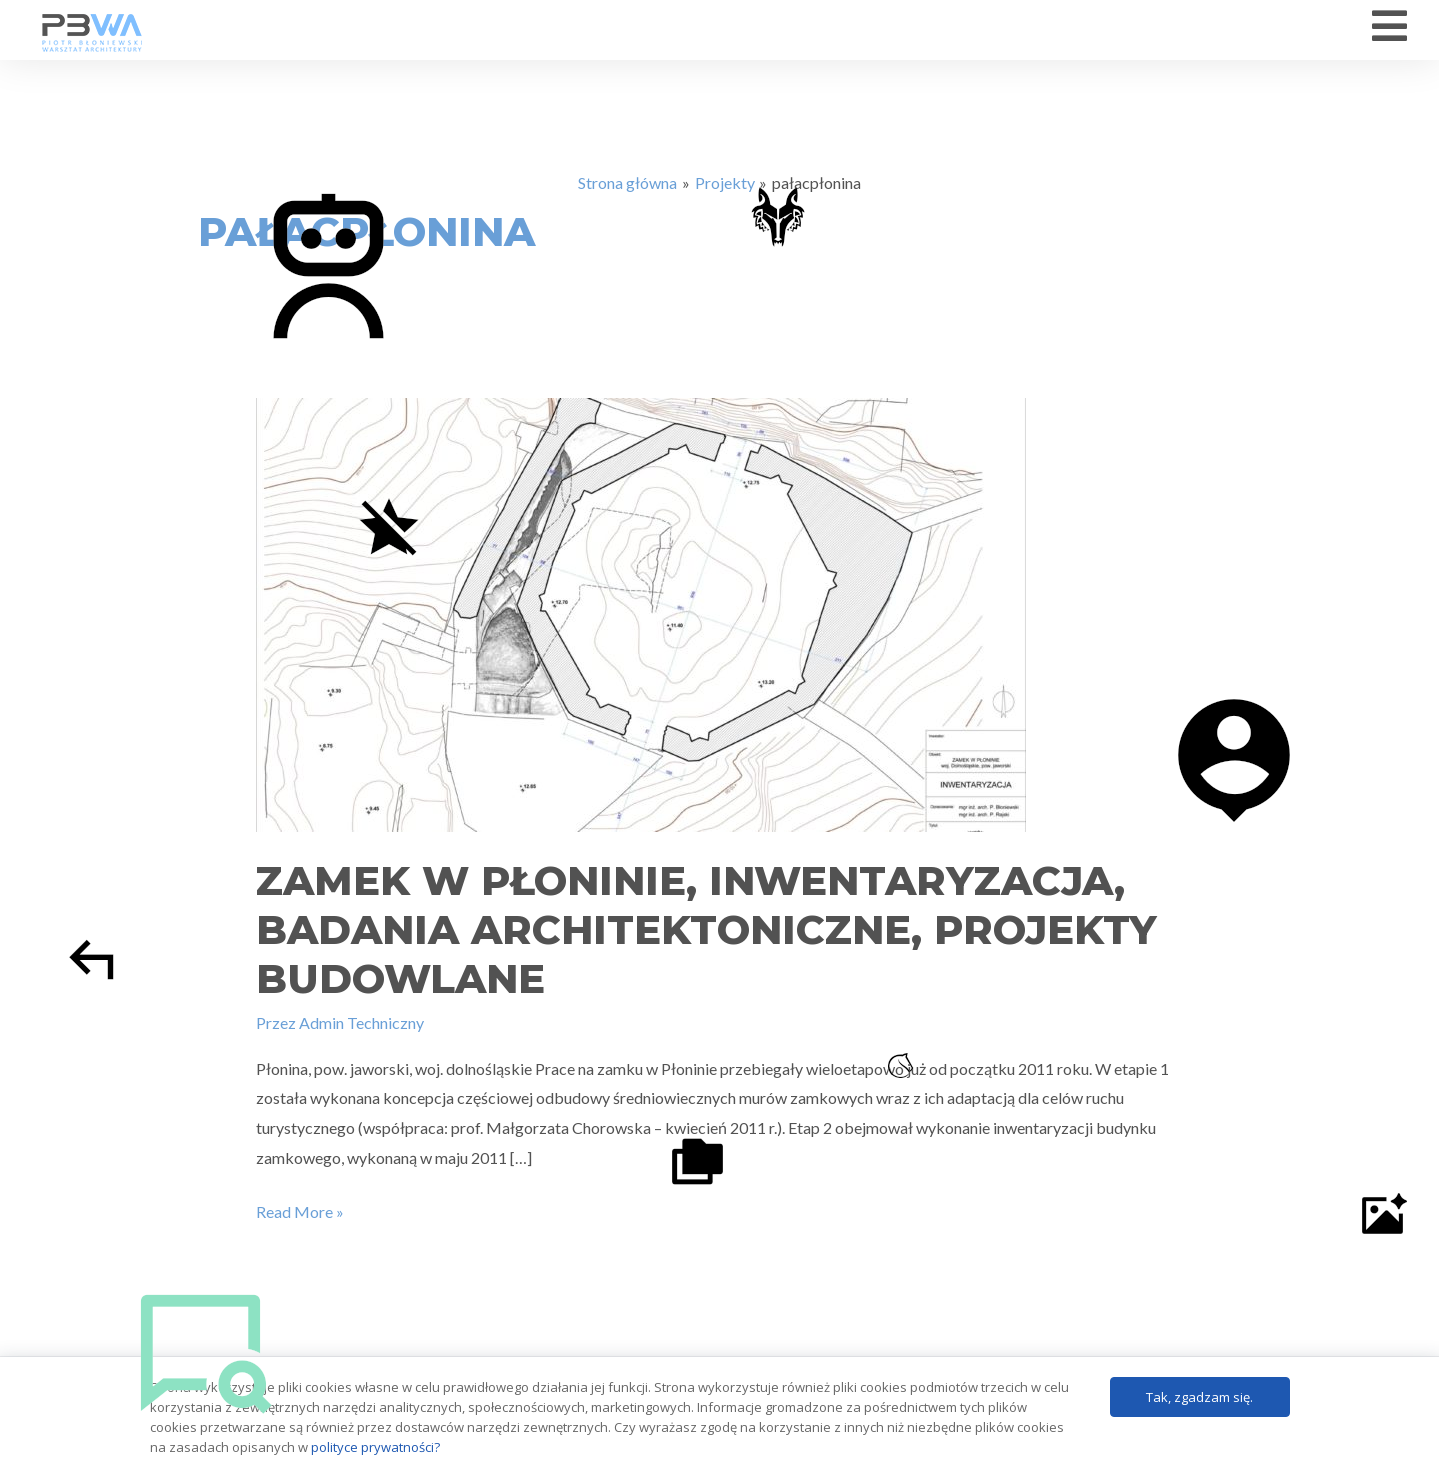 This screenshot has width=1439, height=1477. I want to click on wolf pack battalion brand logo, so click(778, 217).